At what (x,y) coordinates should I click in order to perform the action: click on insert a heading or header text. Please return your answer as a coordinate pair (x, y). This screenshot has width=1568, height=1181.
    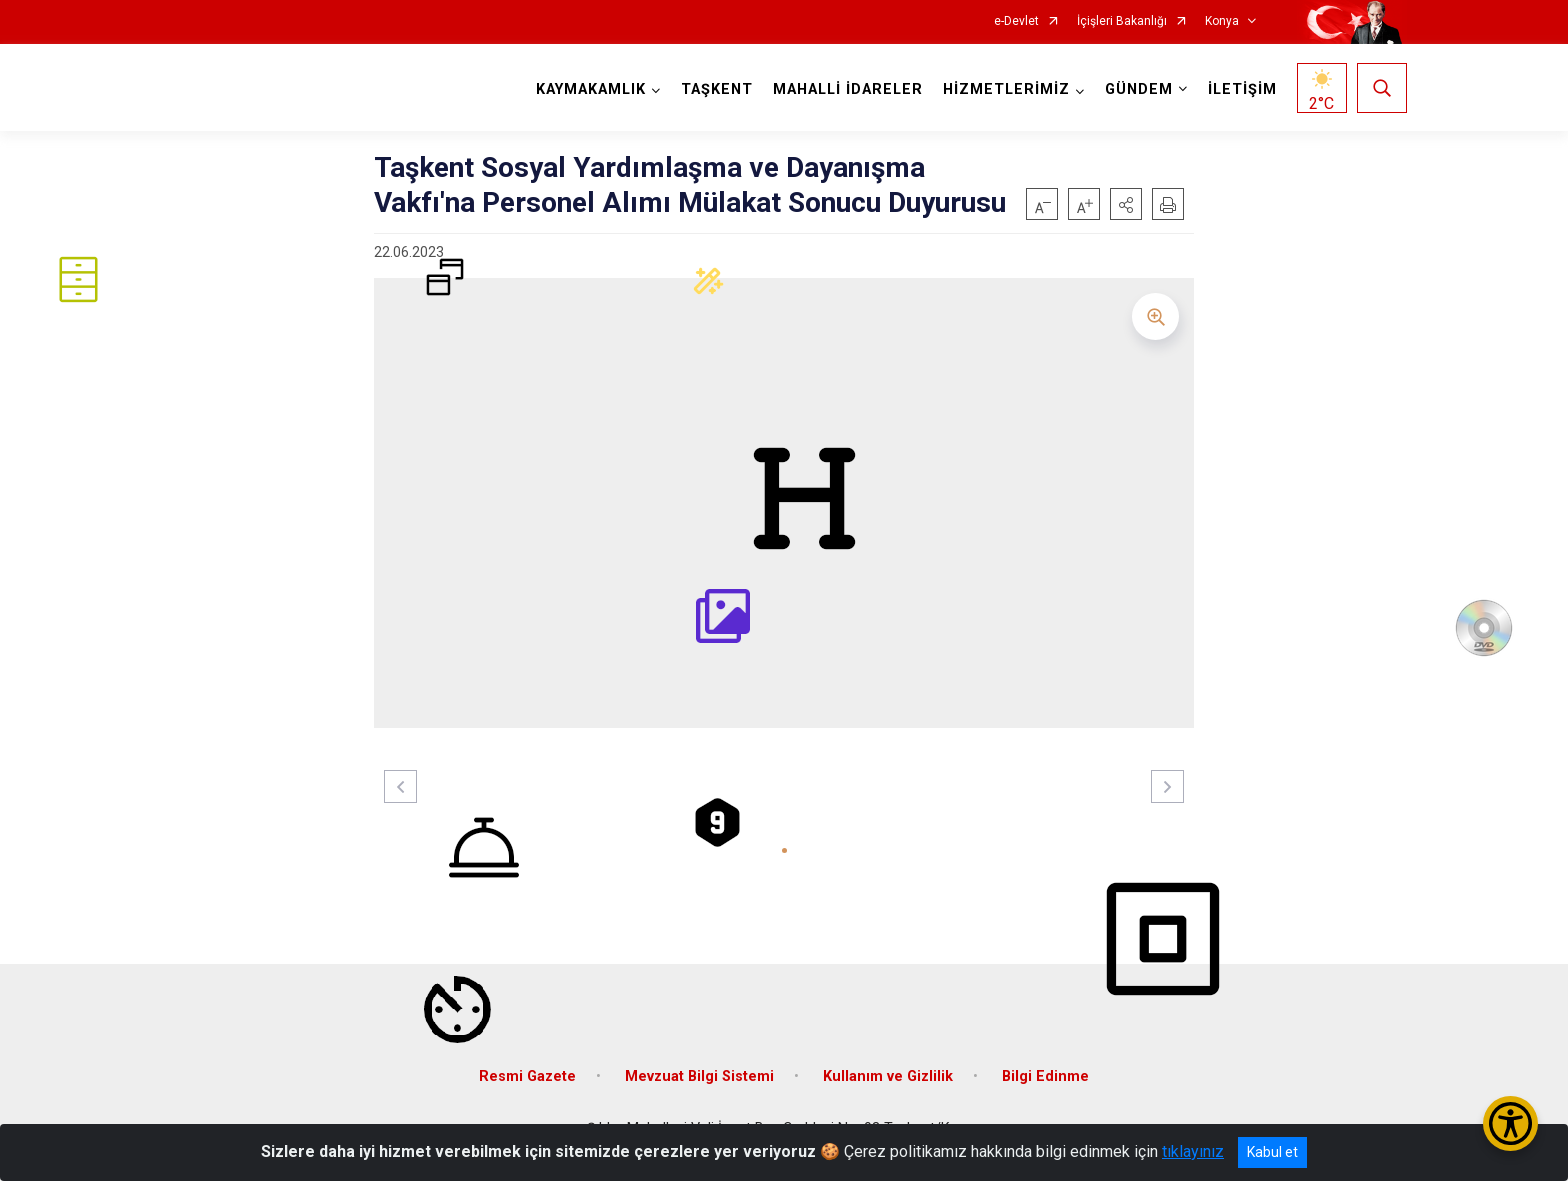
    Looking at the image, I should click on (804, 498).